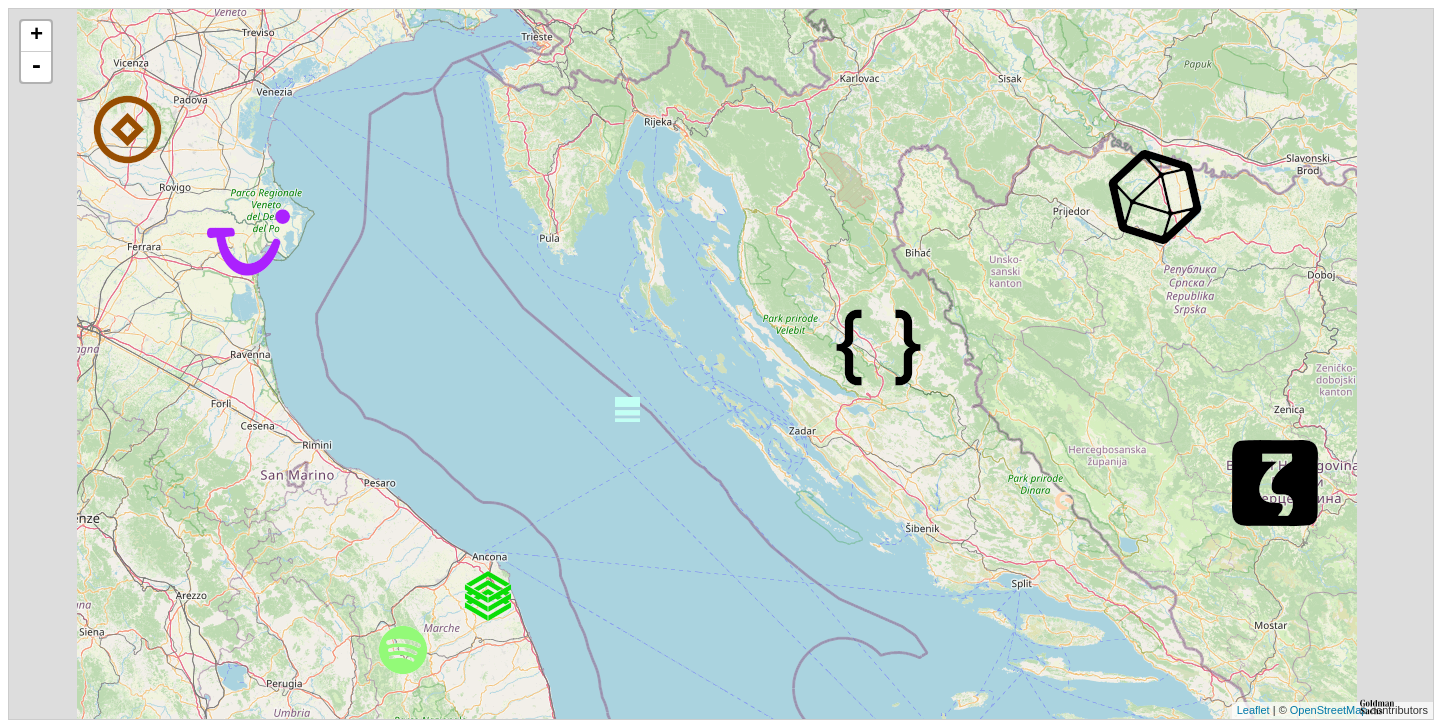 The width and height of the screenshot is (1440, 724). Describe the element at coordinates (1155, 197) in the screenshot. I see `influxdb time-series database logo` at that location.